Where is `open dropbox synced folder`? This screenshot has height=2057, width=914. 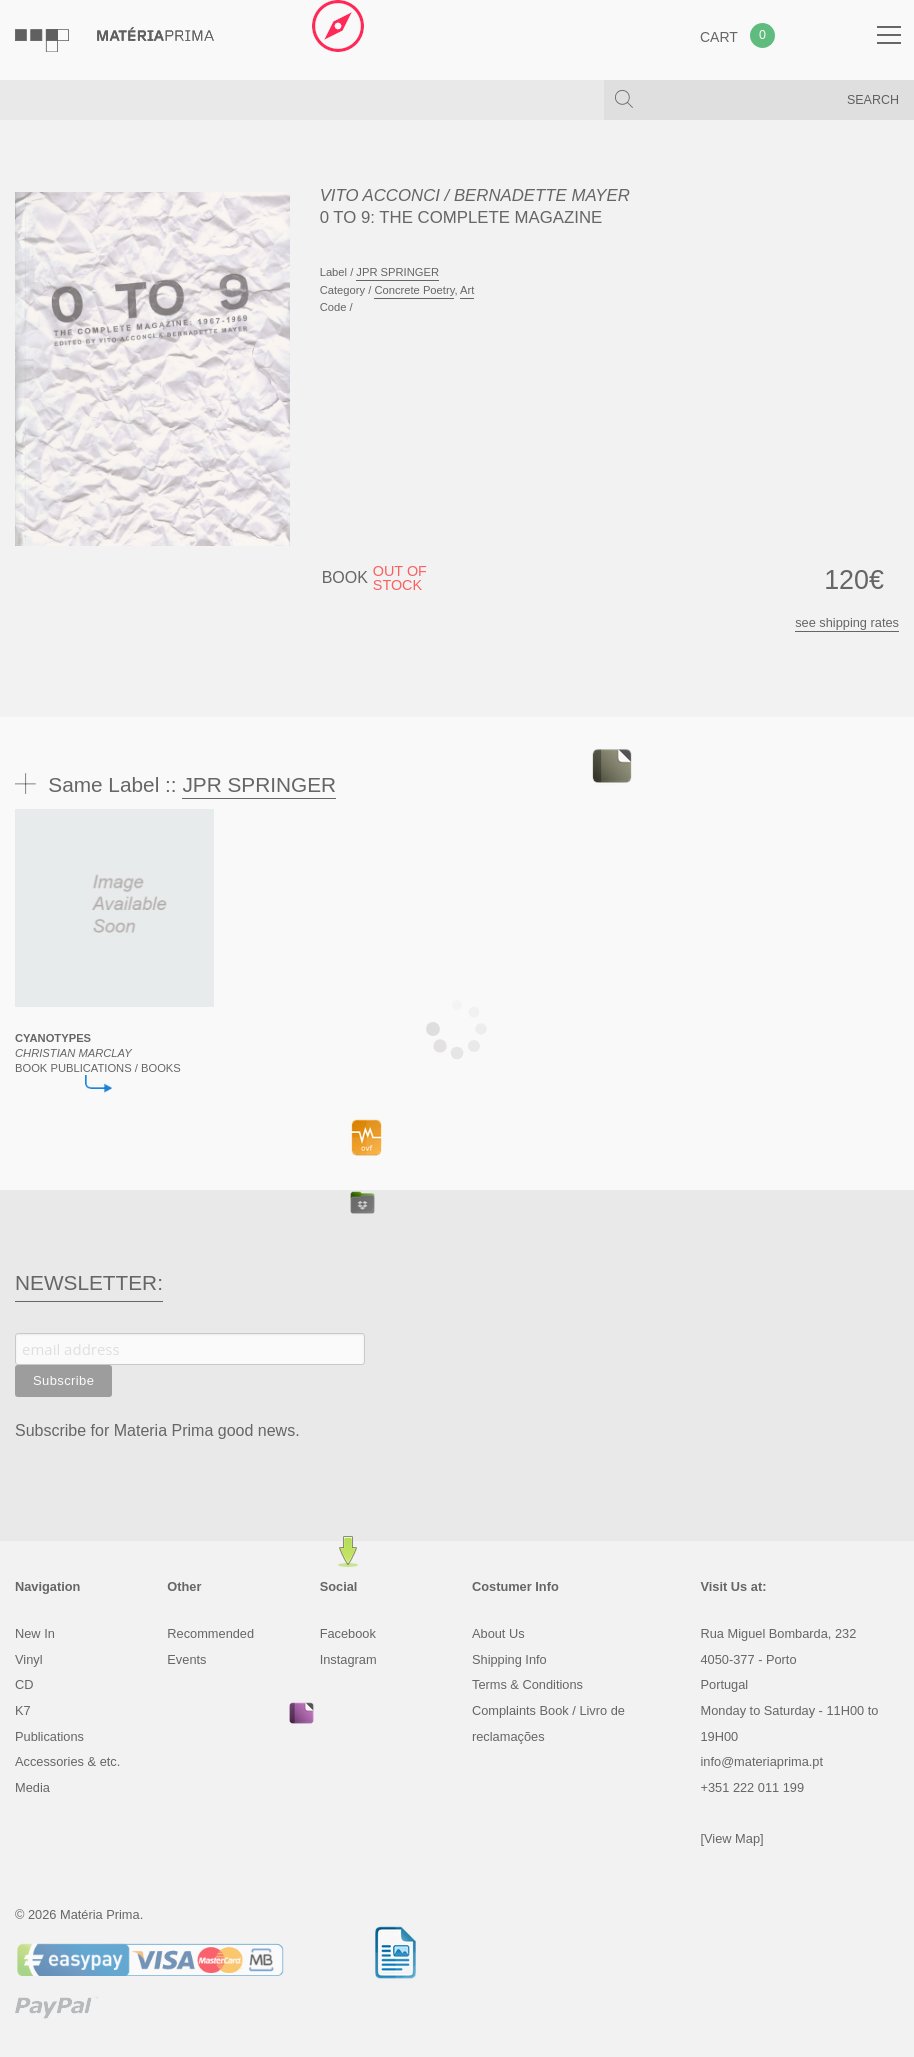 open dropbox synced folder is located at coordinates (362, 1202).